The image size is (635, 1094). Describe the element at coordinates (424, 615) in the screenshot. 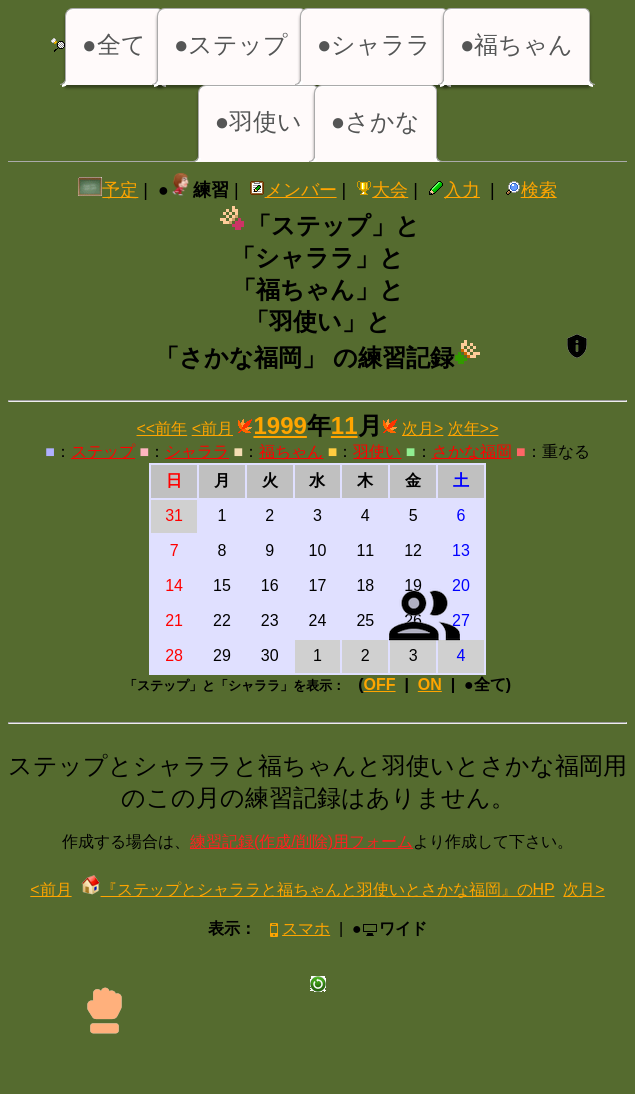

I see `view contacts or people list` at that location.